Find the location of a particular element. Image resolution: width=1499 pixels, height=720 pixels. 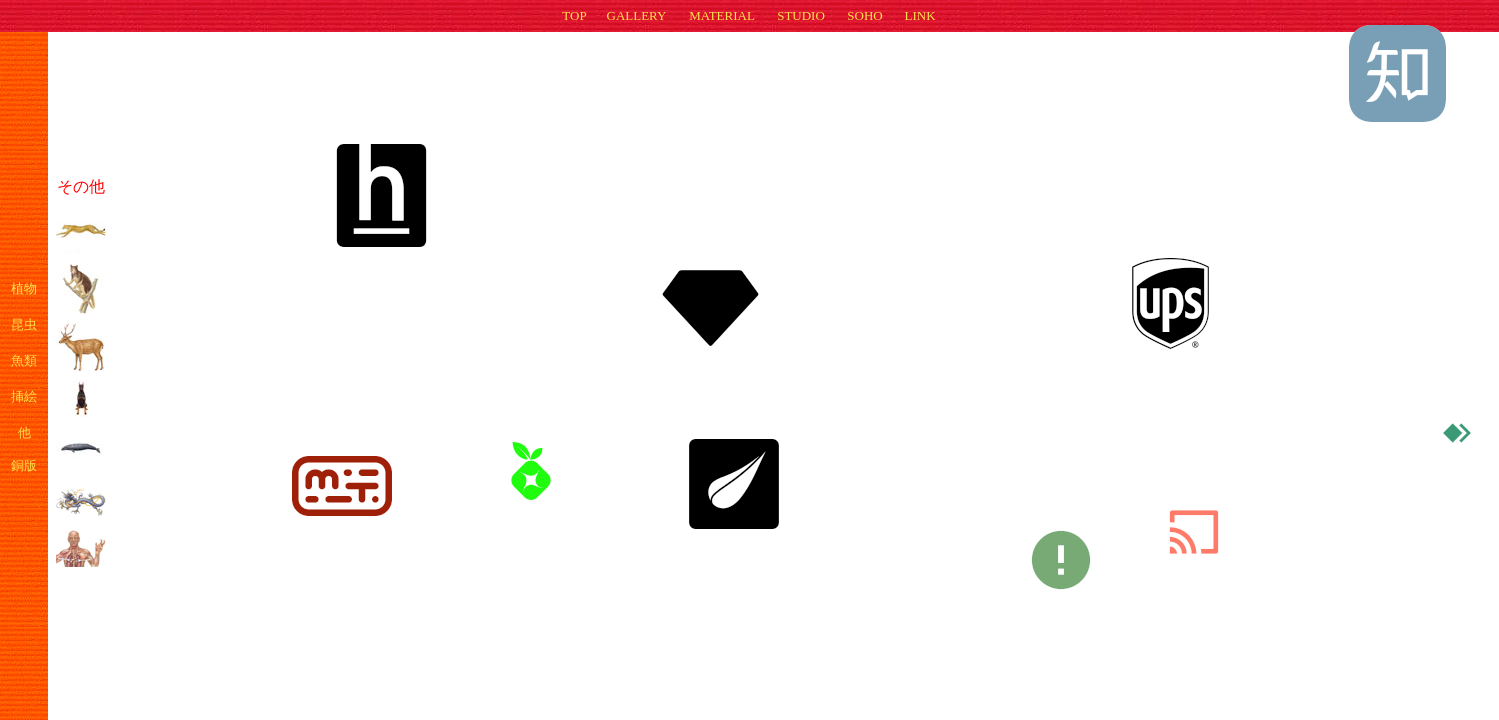

visit hackerearth coding platform is located at coordinates (381, 195).